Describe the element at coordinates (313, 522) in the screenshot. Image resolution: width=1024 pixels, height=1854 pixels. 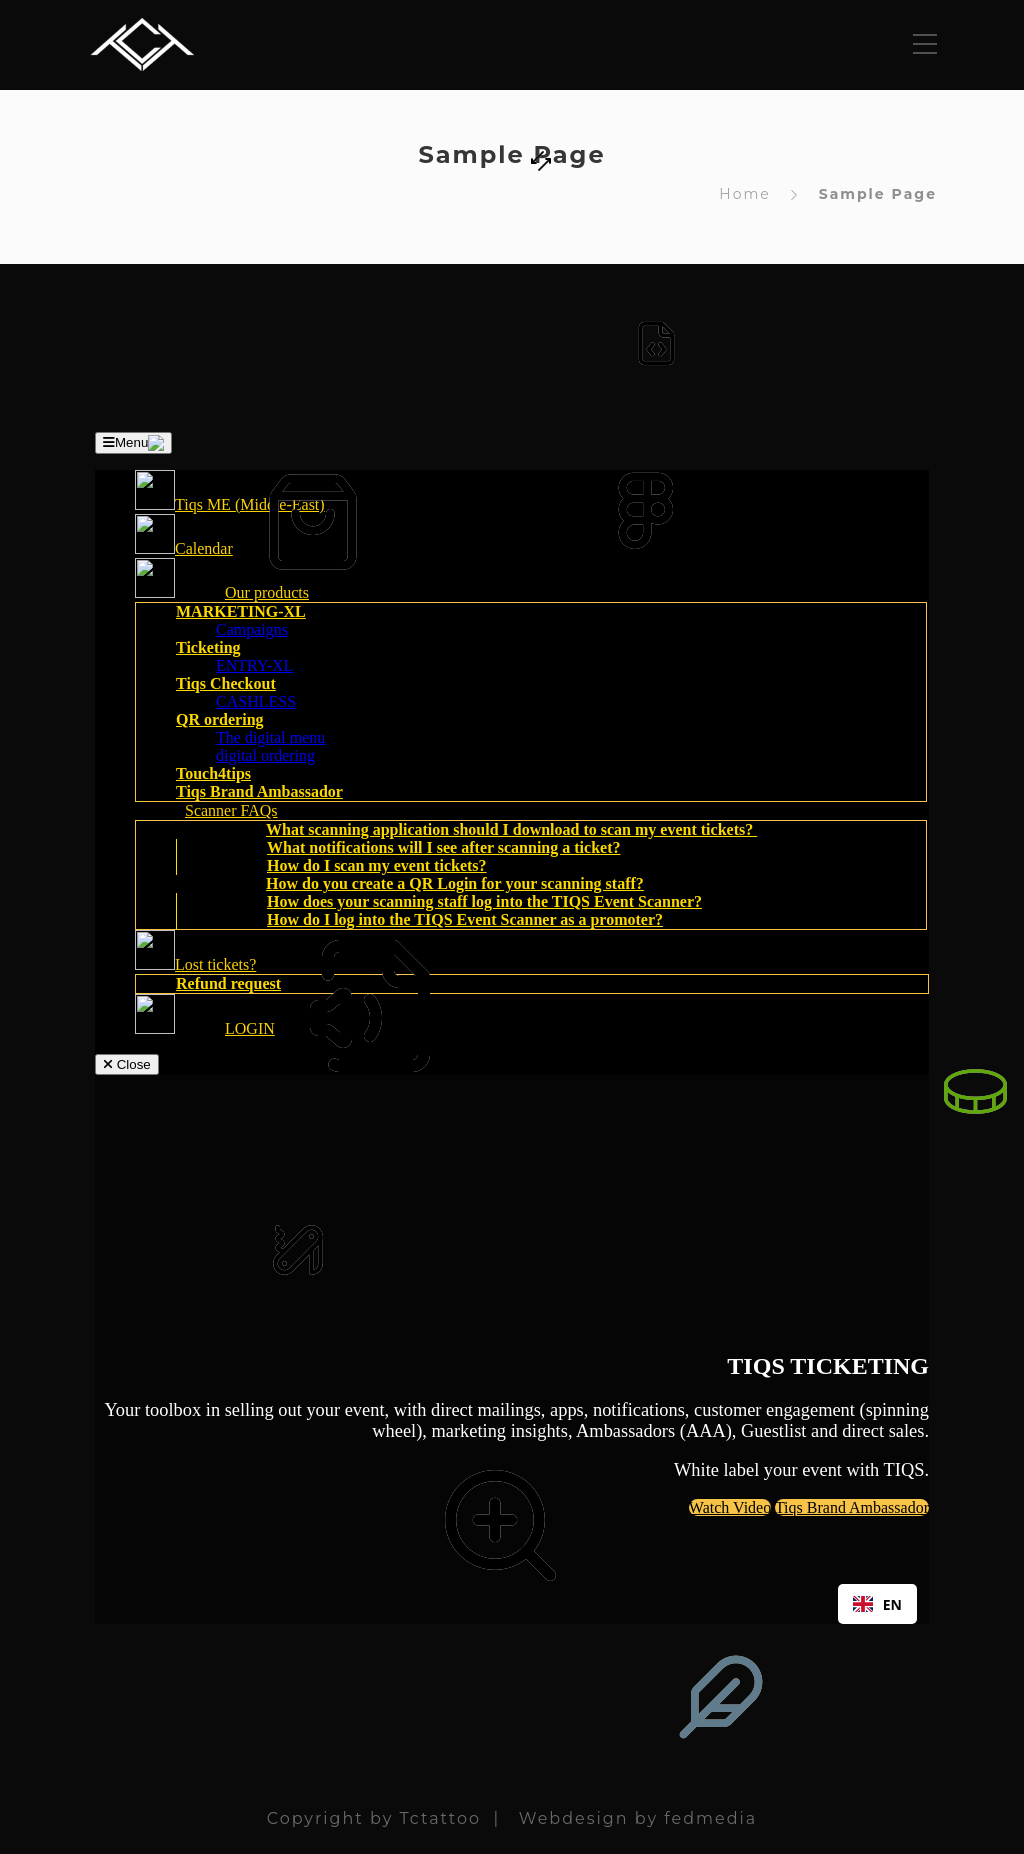
I see `view your shopping cart` at that location.